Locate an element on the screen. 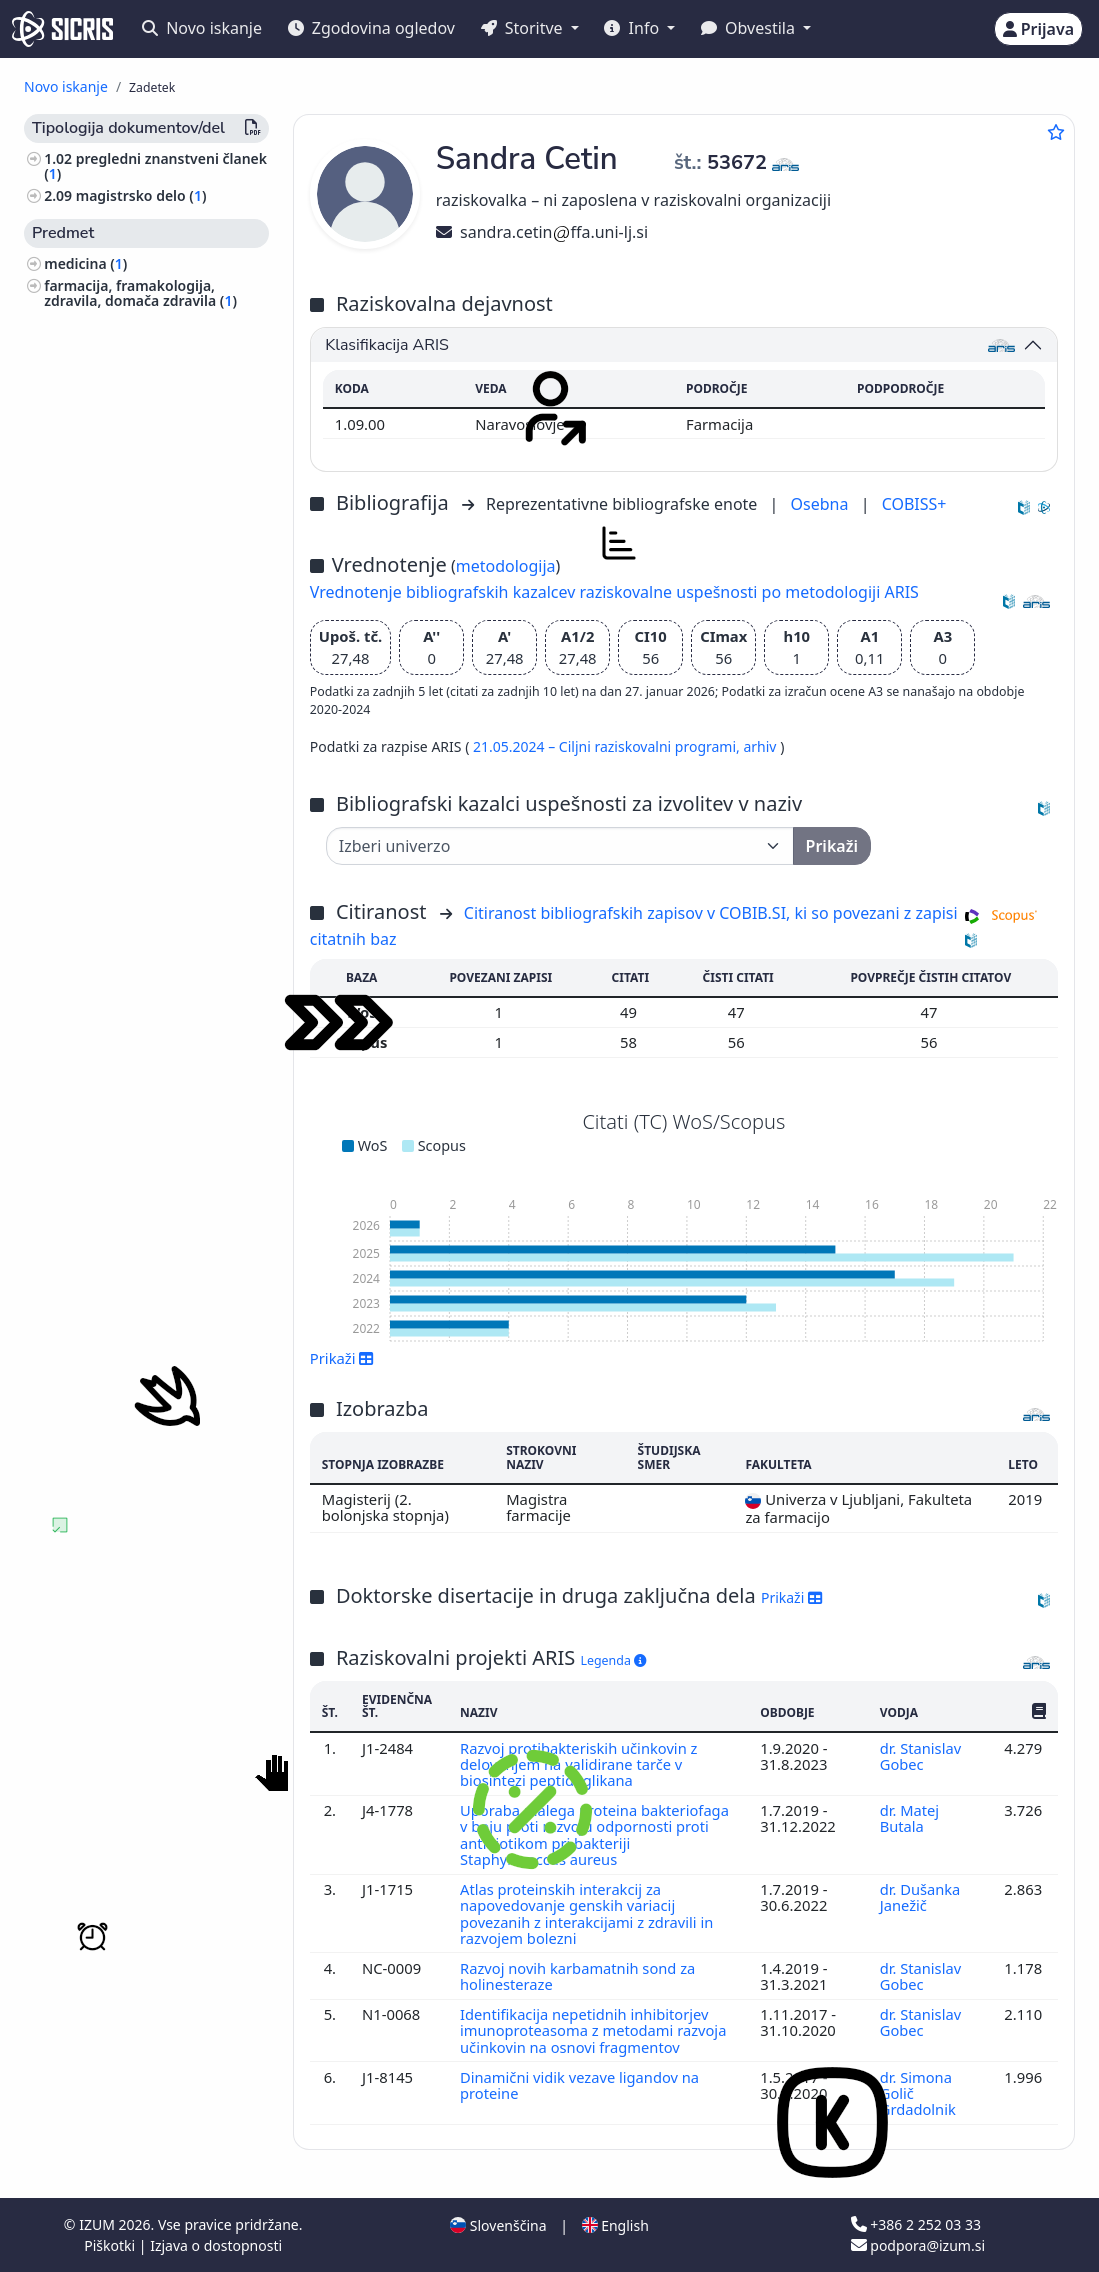 The width and height of the screenshot is (1099, 2272). share a user profile is located at coordinates (550, 406).